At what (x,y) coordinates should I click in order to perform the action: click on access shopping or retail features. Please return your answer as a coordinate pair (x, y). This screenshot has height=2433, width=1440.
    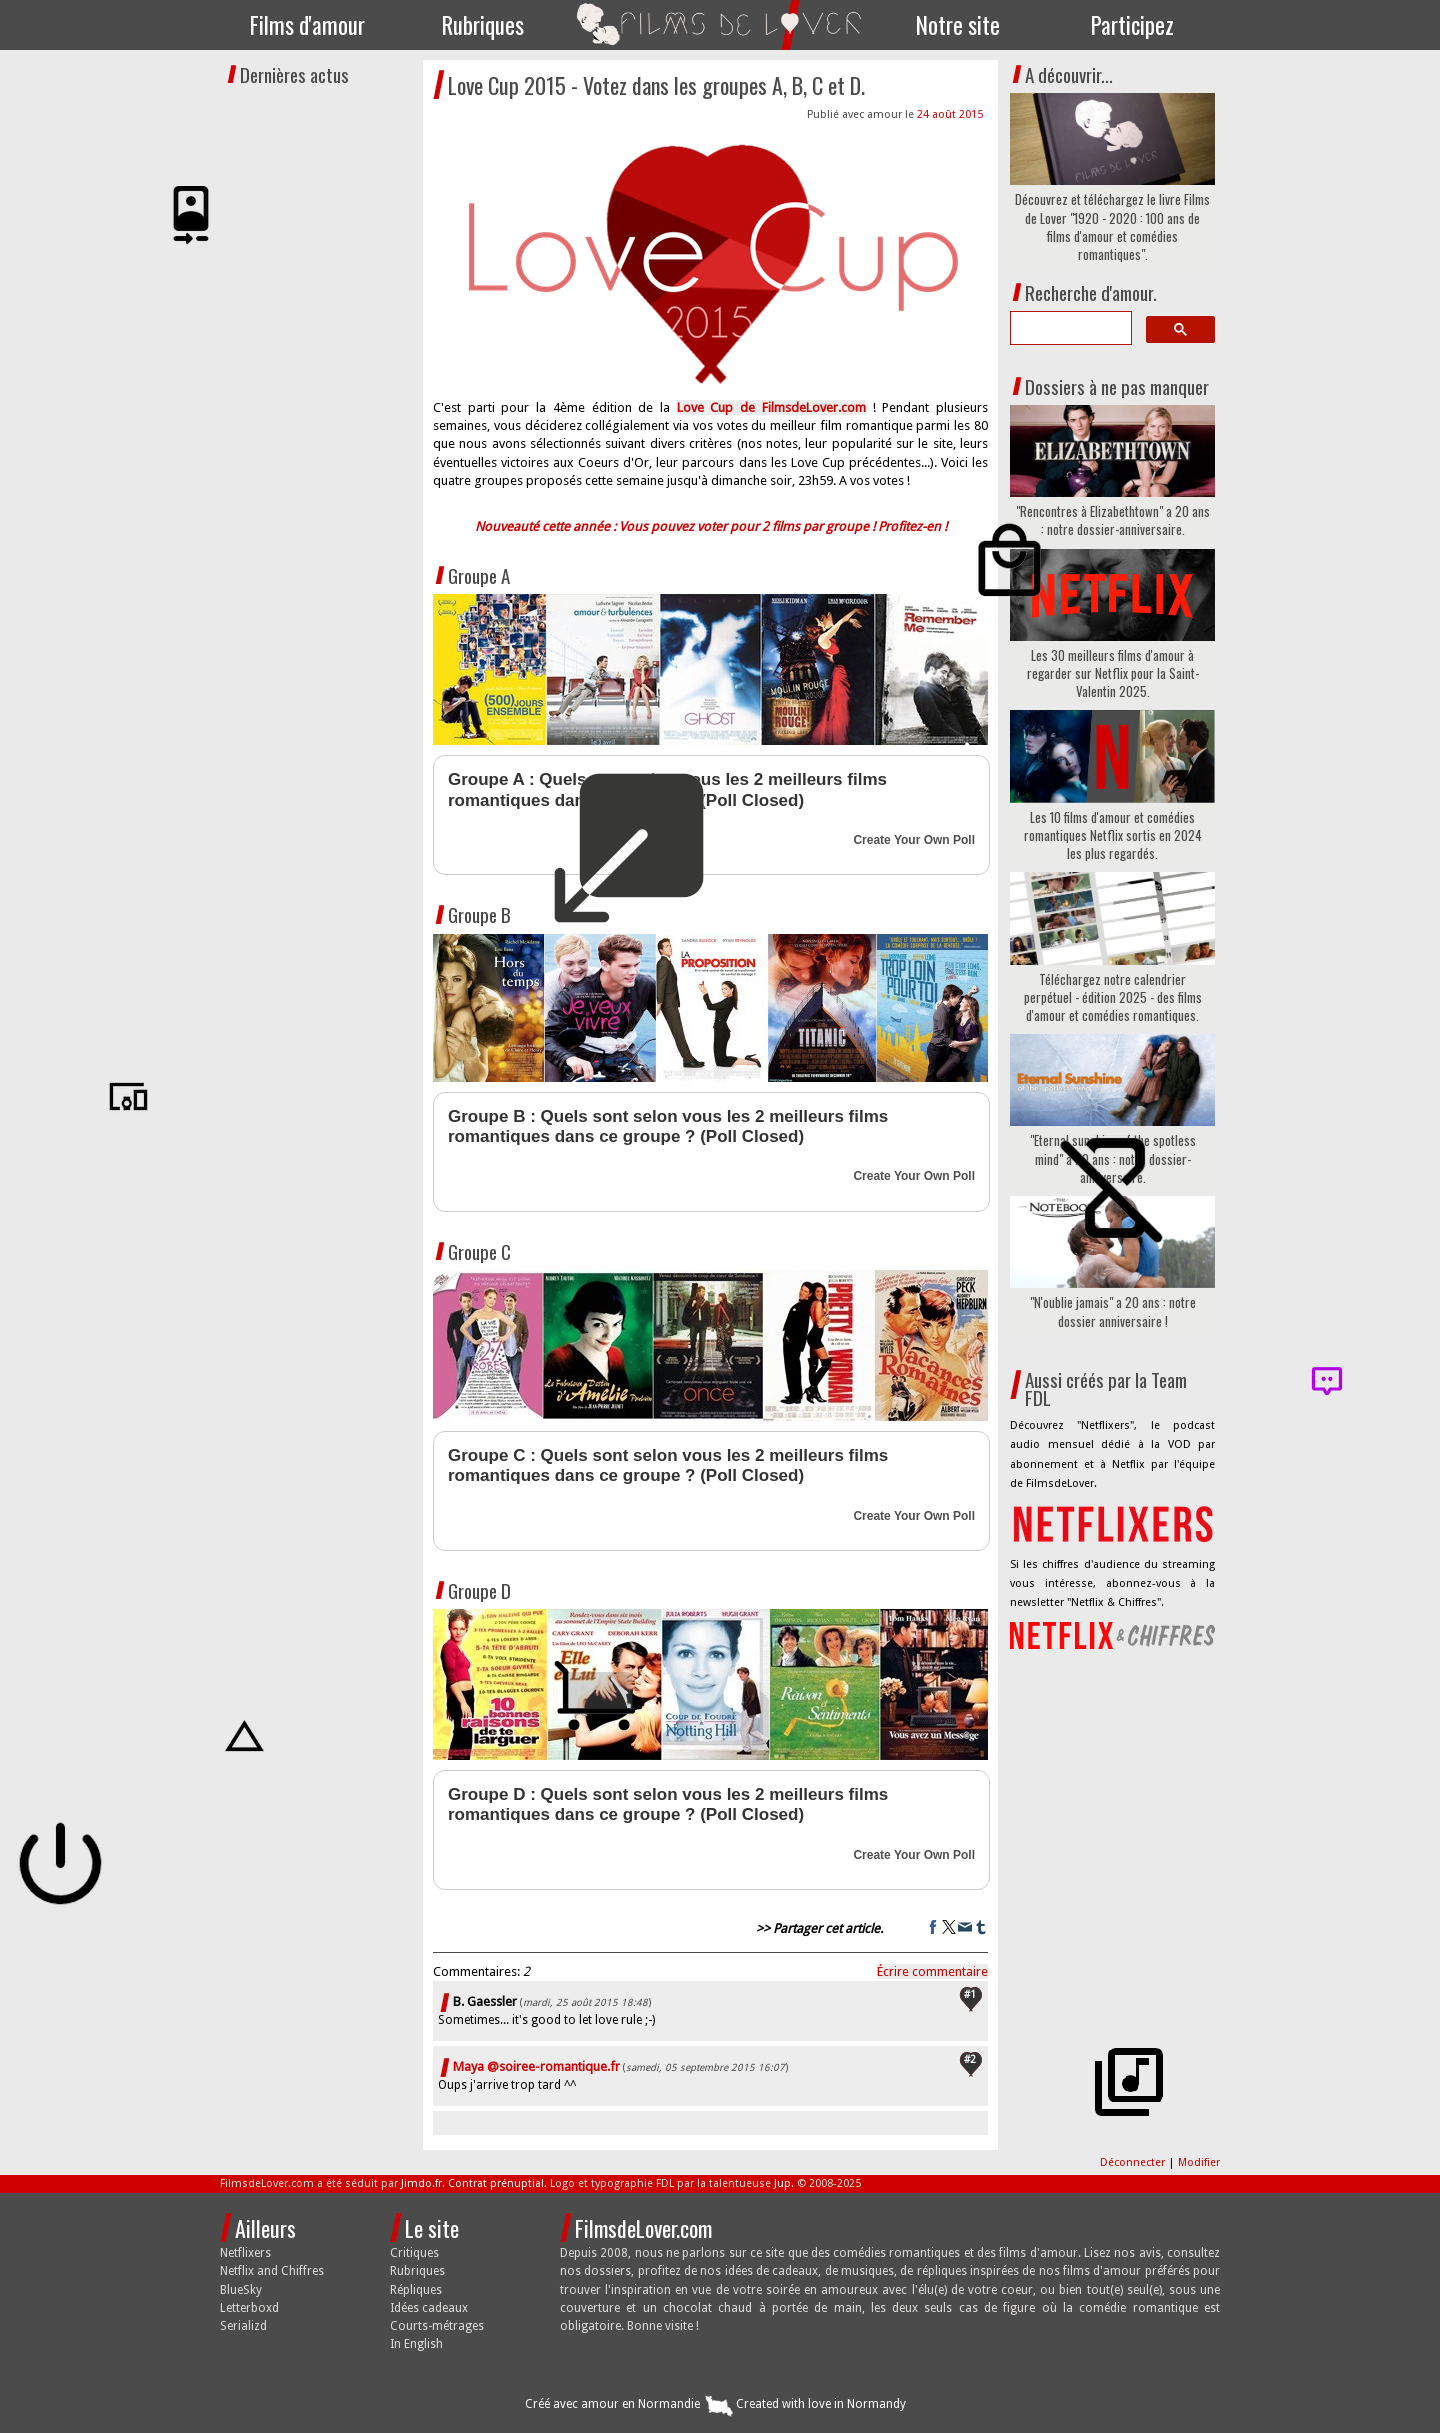
    Looking at the image, I should click on (1009, 561).